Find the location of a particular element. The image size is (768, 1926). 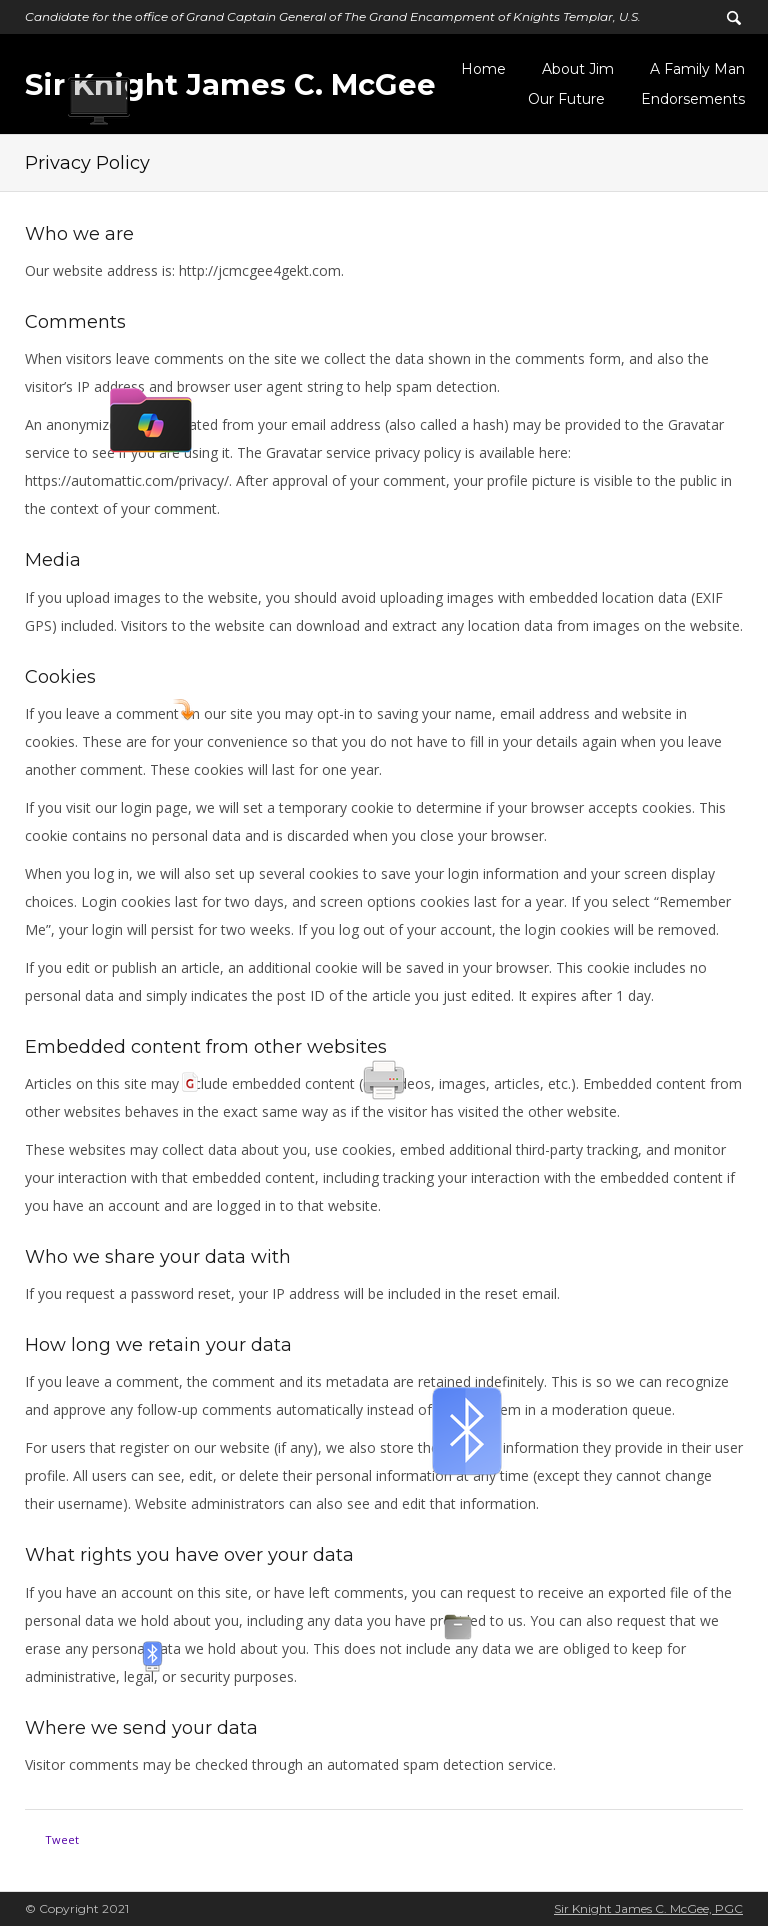

open the file manager application is located at coordinates (458, 1627).